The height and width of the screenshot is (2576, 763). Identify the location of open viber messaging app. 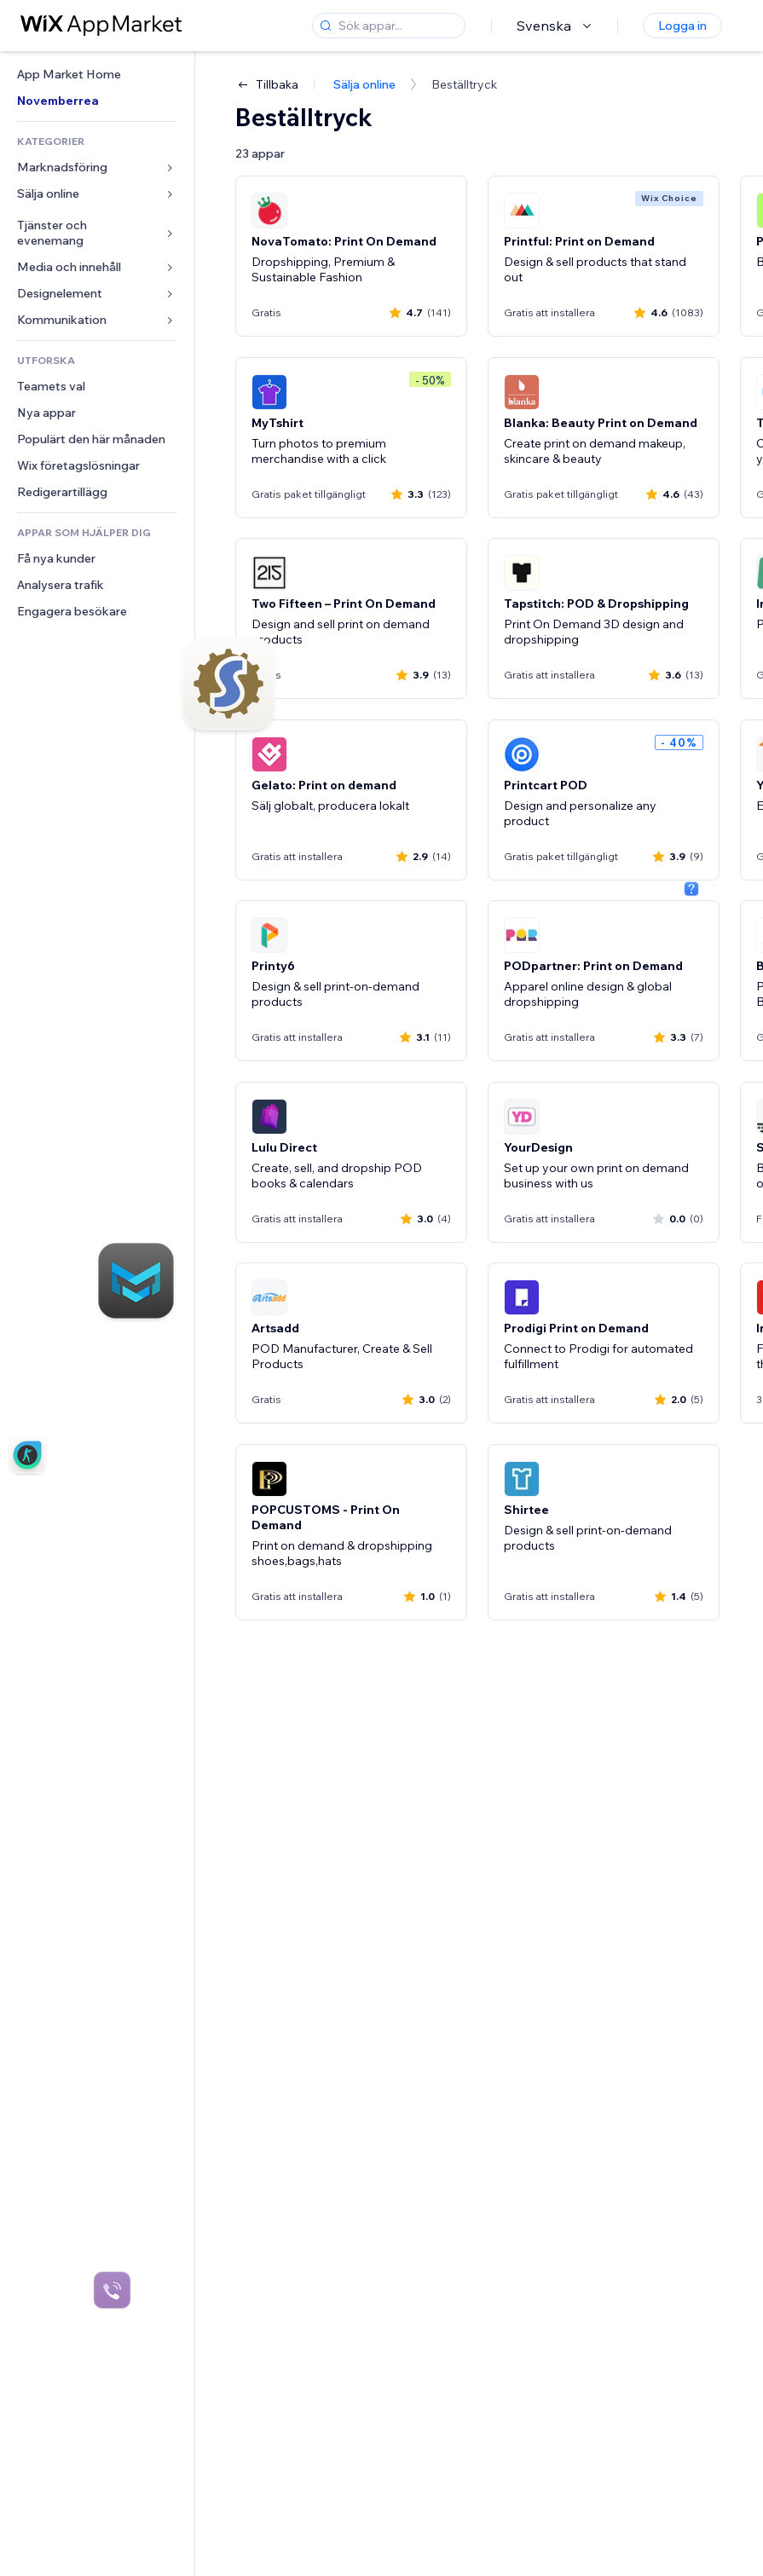
(112, 2290).